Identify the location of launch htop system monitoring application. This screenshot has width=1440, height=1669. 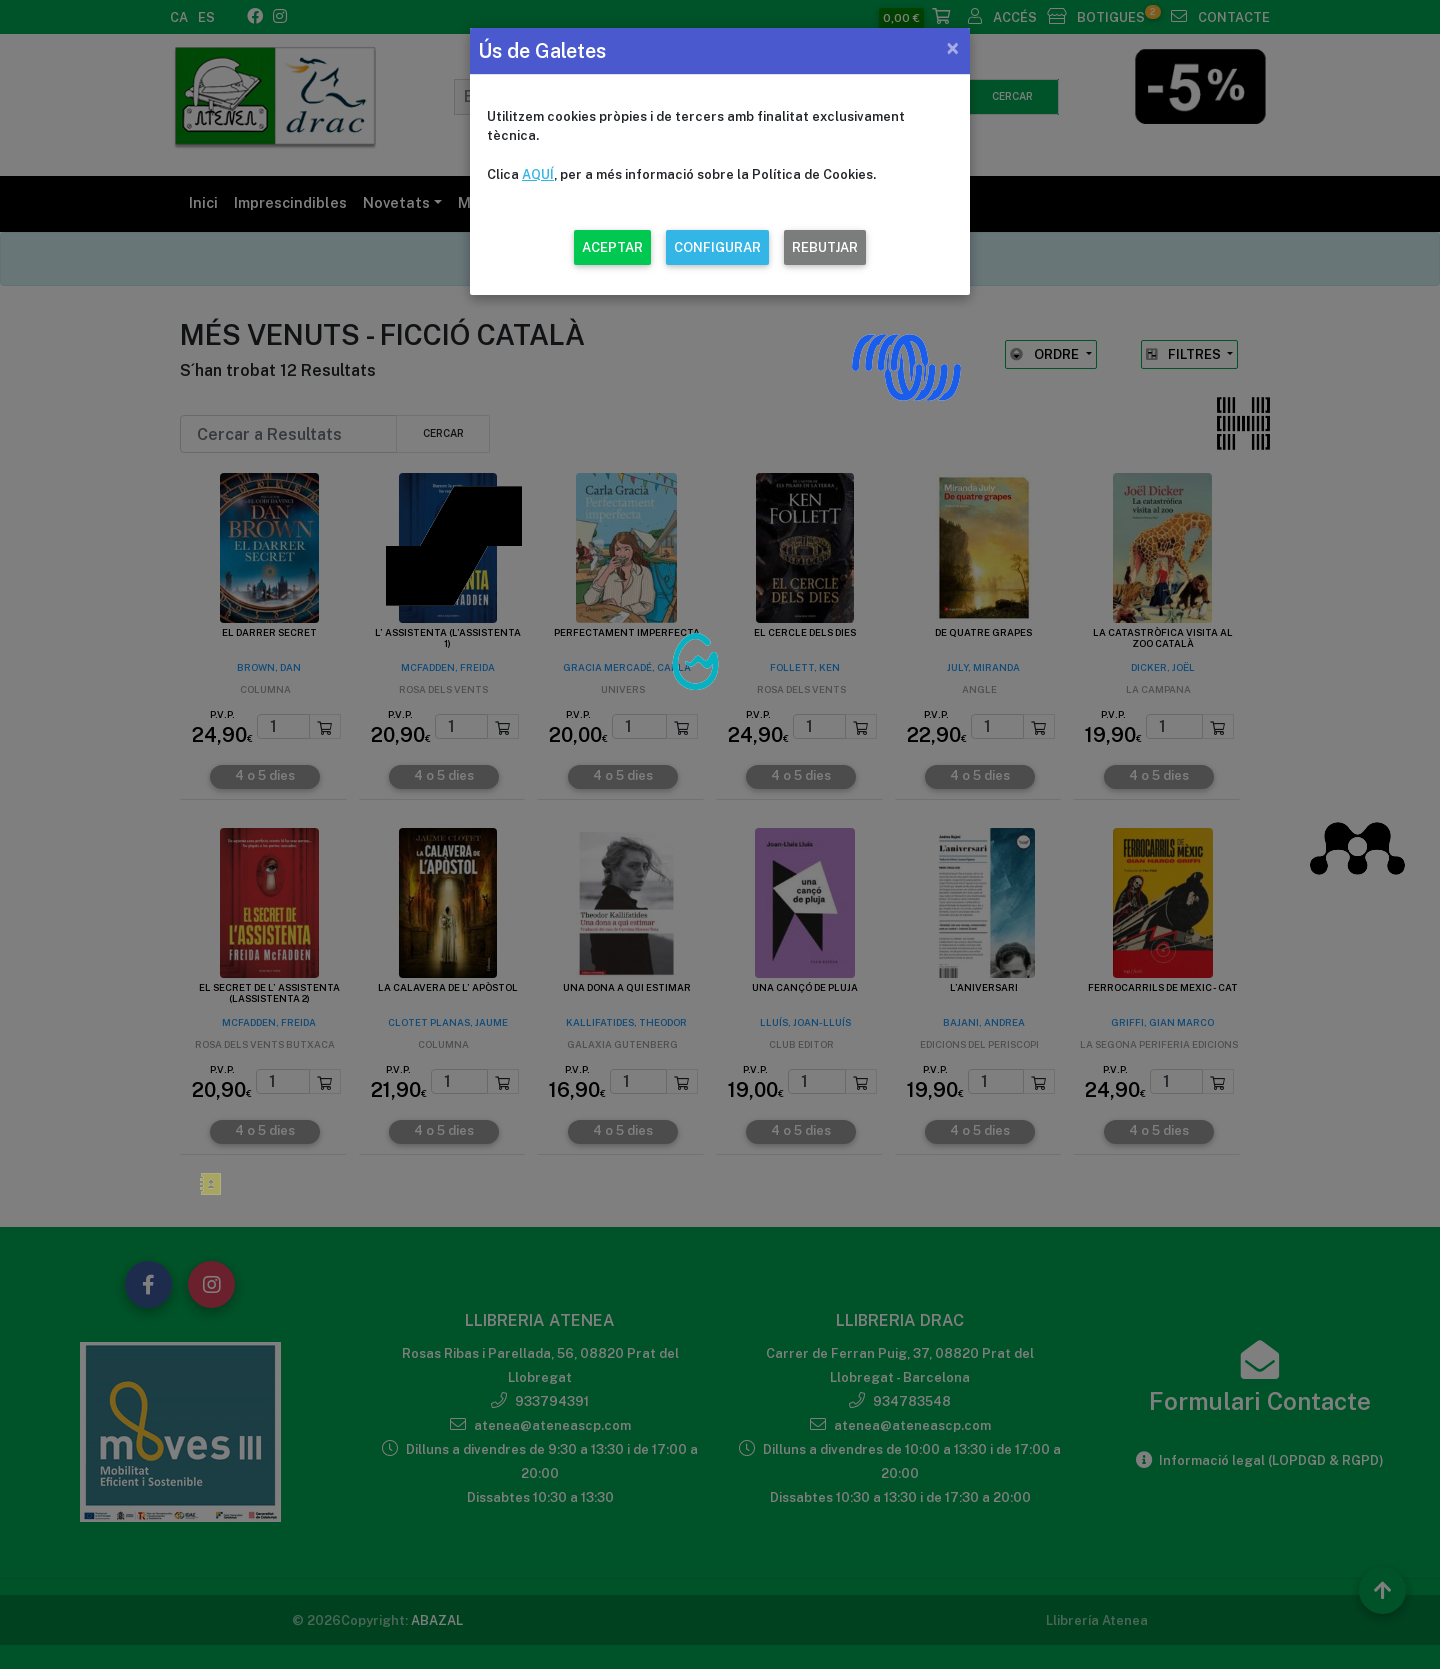
(1243, 423).